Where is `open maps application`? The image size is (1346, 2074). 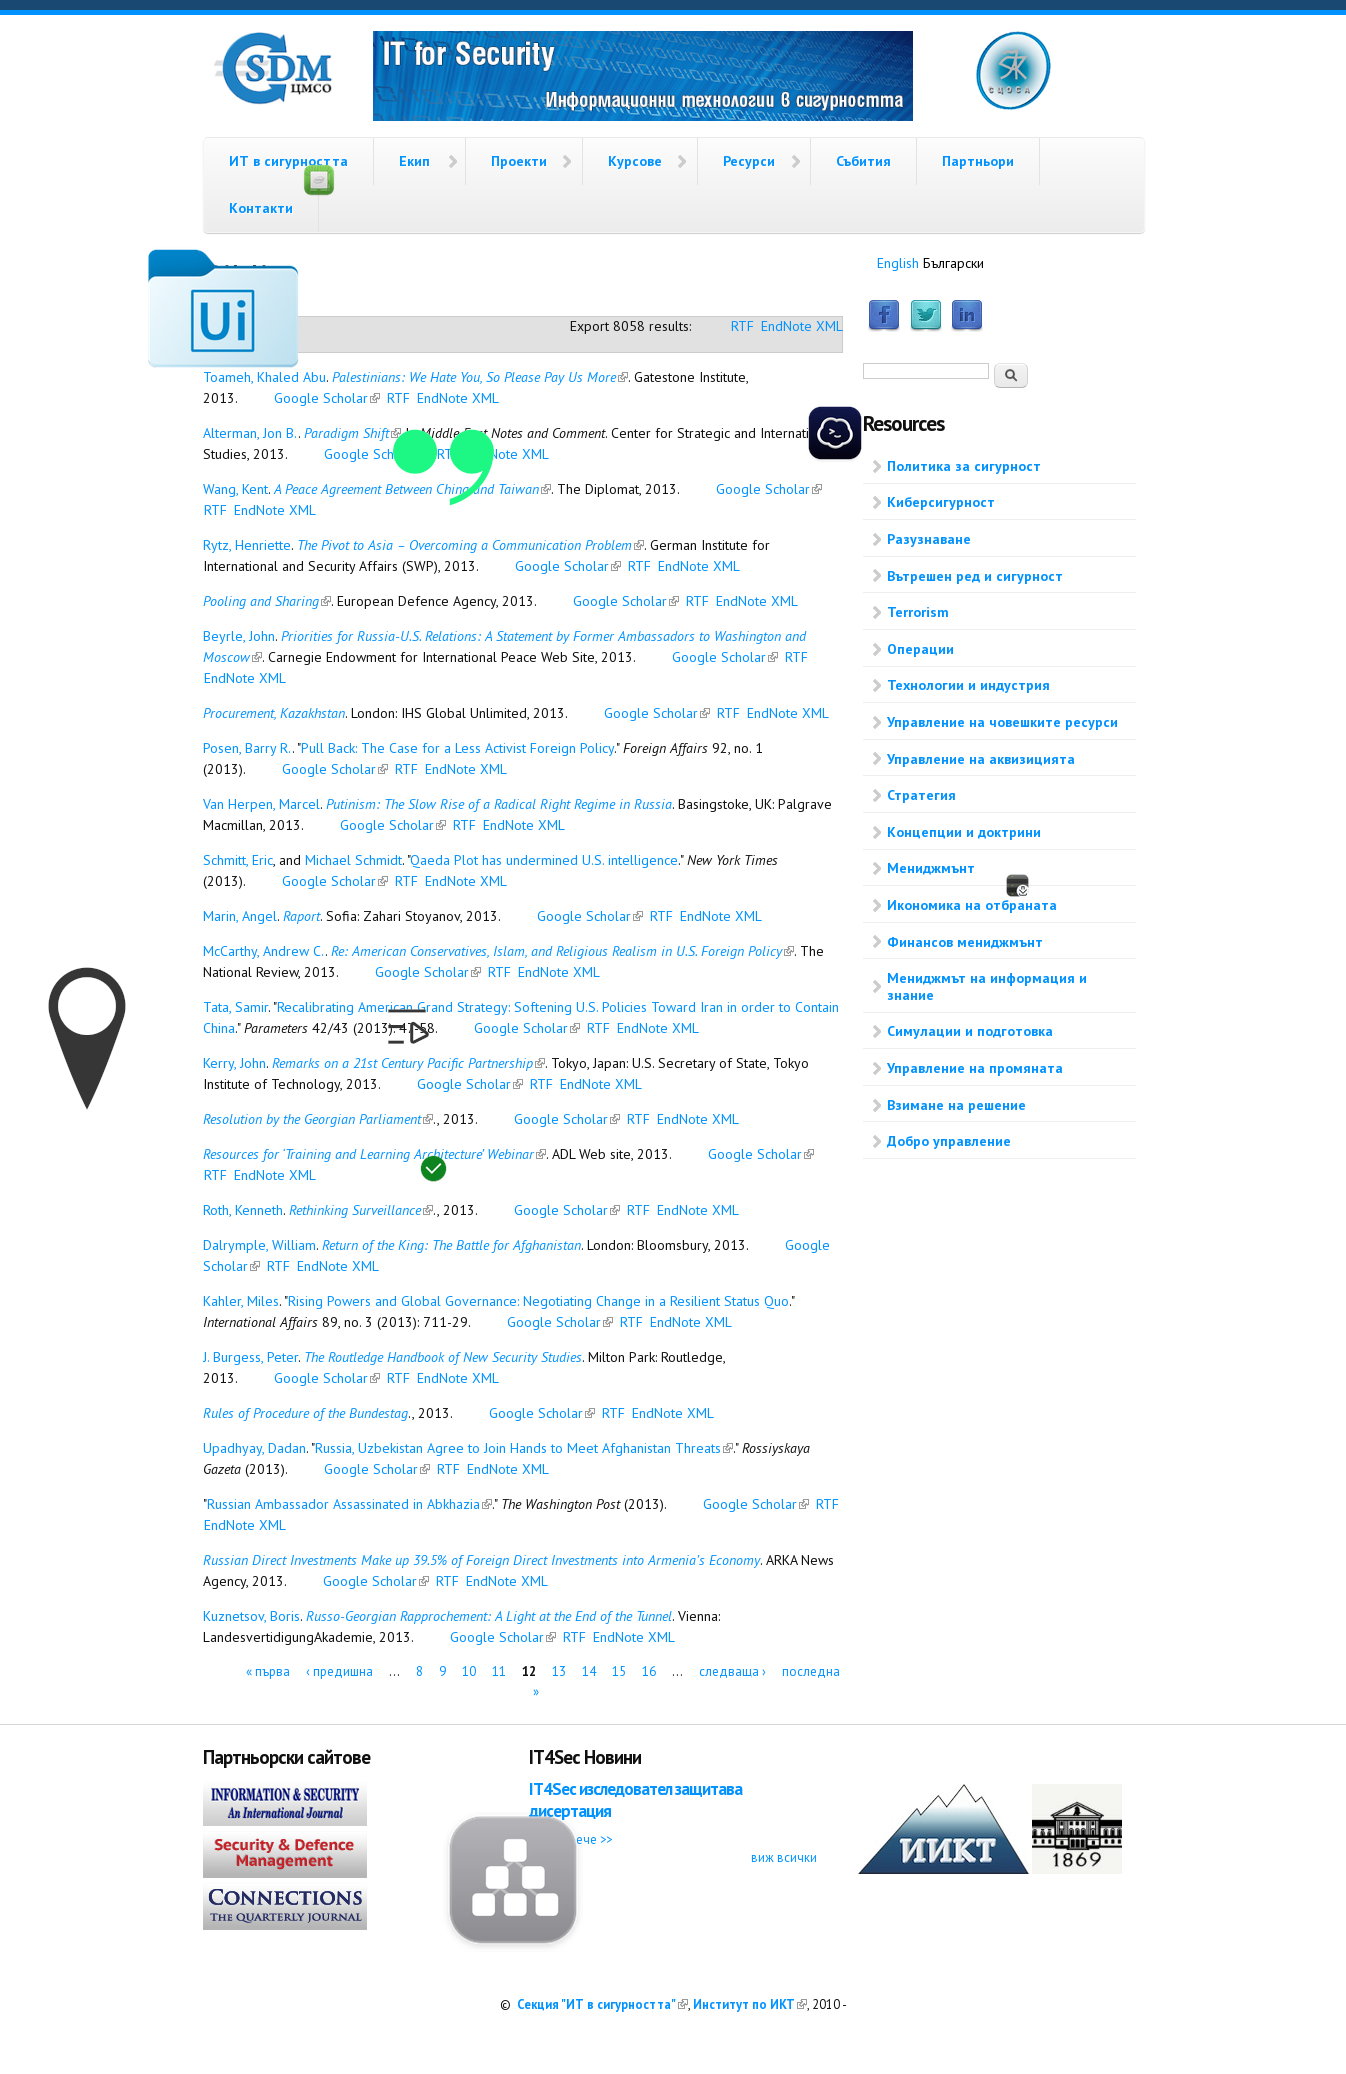 open maps application is located at coordinates (87, 1035).